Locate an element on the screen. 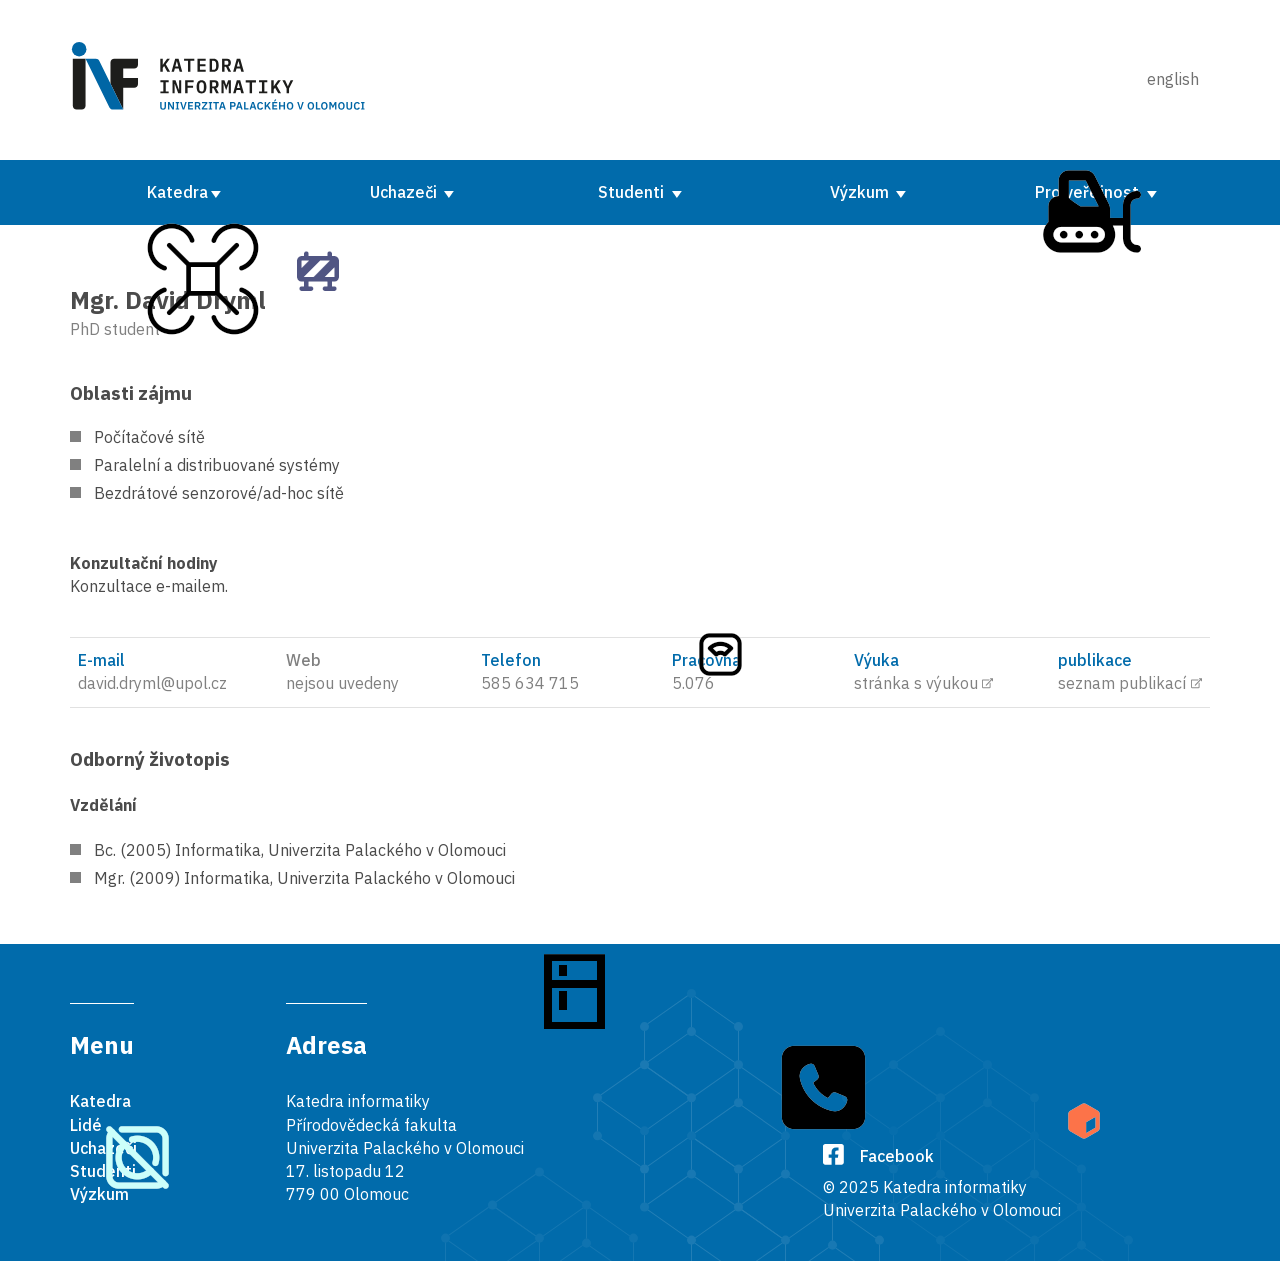 This screenshot has height=1261, width=1280. tap to make a phone call is located at coordinates (823, 1087).